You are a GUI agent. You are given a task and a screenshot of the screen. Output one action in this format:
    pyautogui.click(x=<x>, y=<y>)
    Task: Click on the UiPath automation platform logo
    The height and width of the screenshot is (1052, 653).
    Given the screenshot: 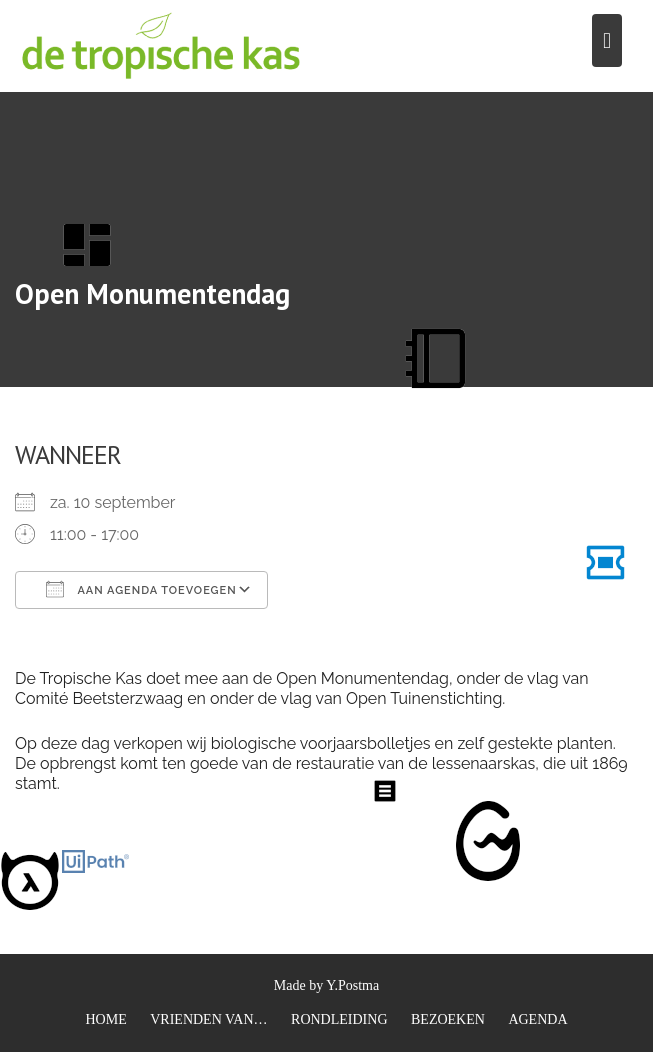 What is the action you would take?
    pyautogui.click(x=95, y=861)
    